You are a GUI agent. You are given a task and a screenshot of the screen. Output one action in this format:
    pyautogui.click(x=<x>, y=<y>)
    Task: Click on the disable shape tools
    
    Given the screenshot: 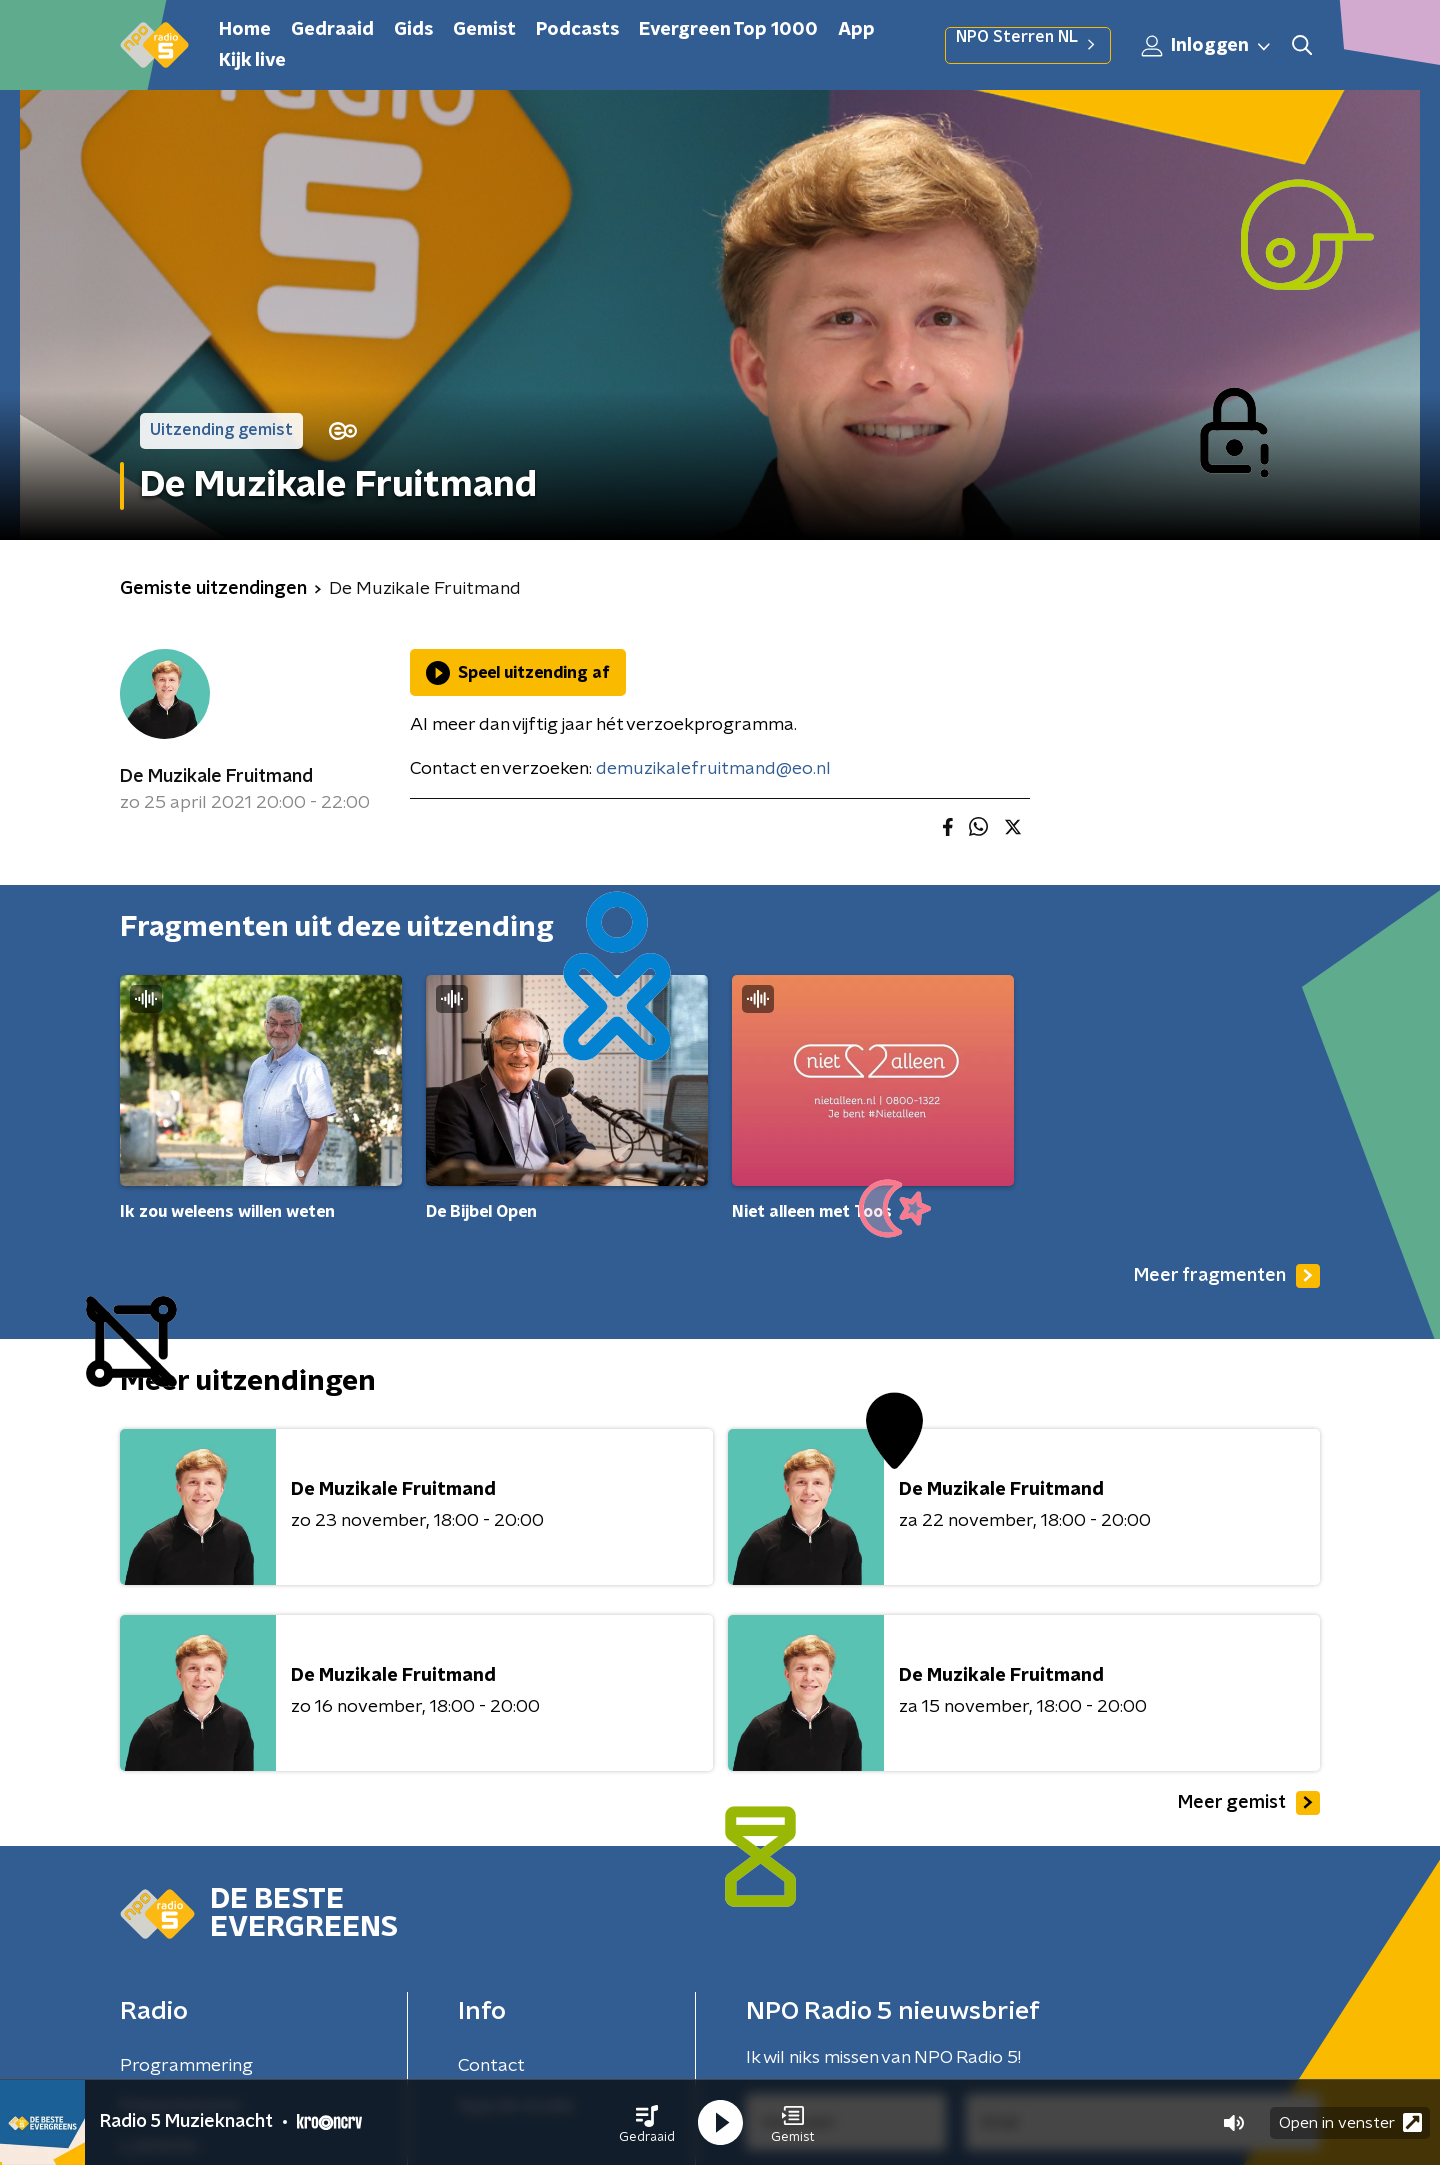 What is the action you would take?
    pyautogui.click(x=131, y=1341)
    